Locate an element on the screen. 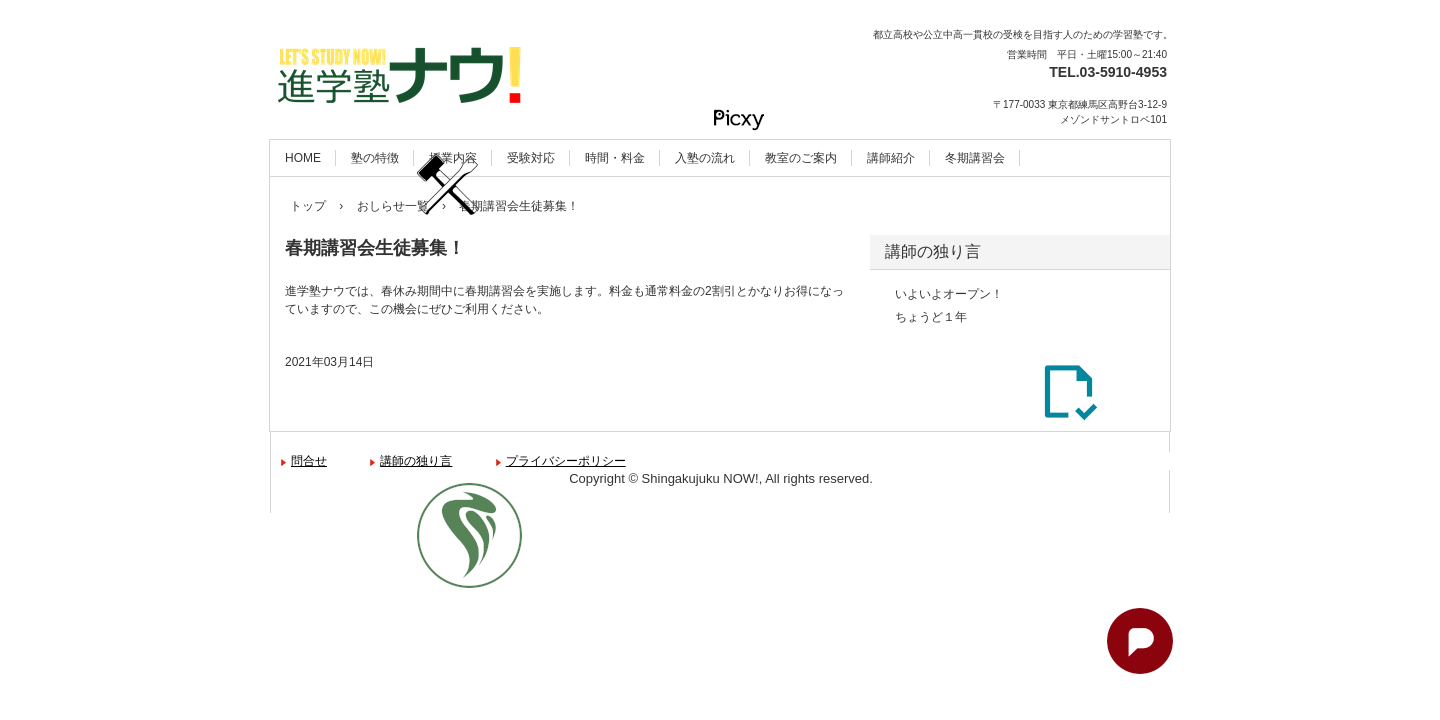  file successfully uploaded or verified is located at coordinates (1068, 391).